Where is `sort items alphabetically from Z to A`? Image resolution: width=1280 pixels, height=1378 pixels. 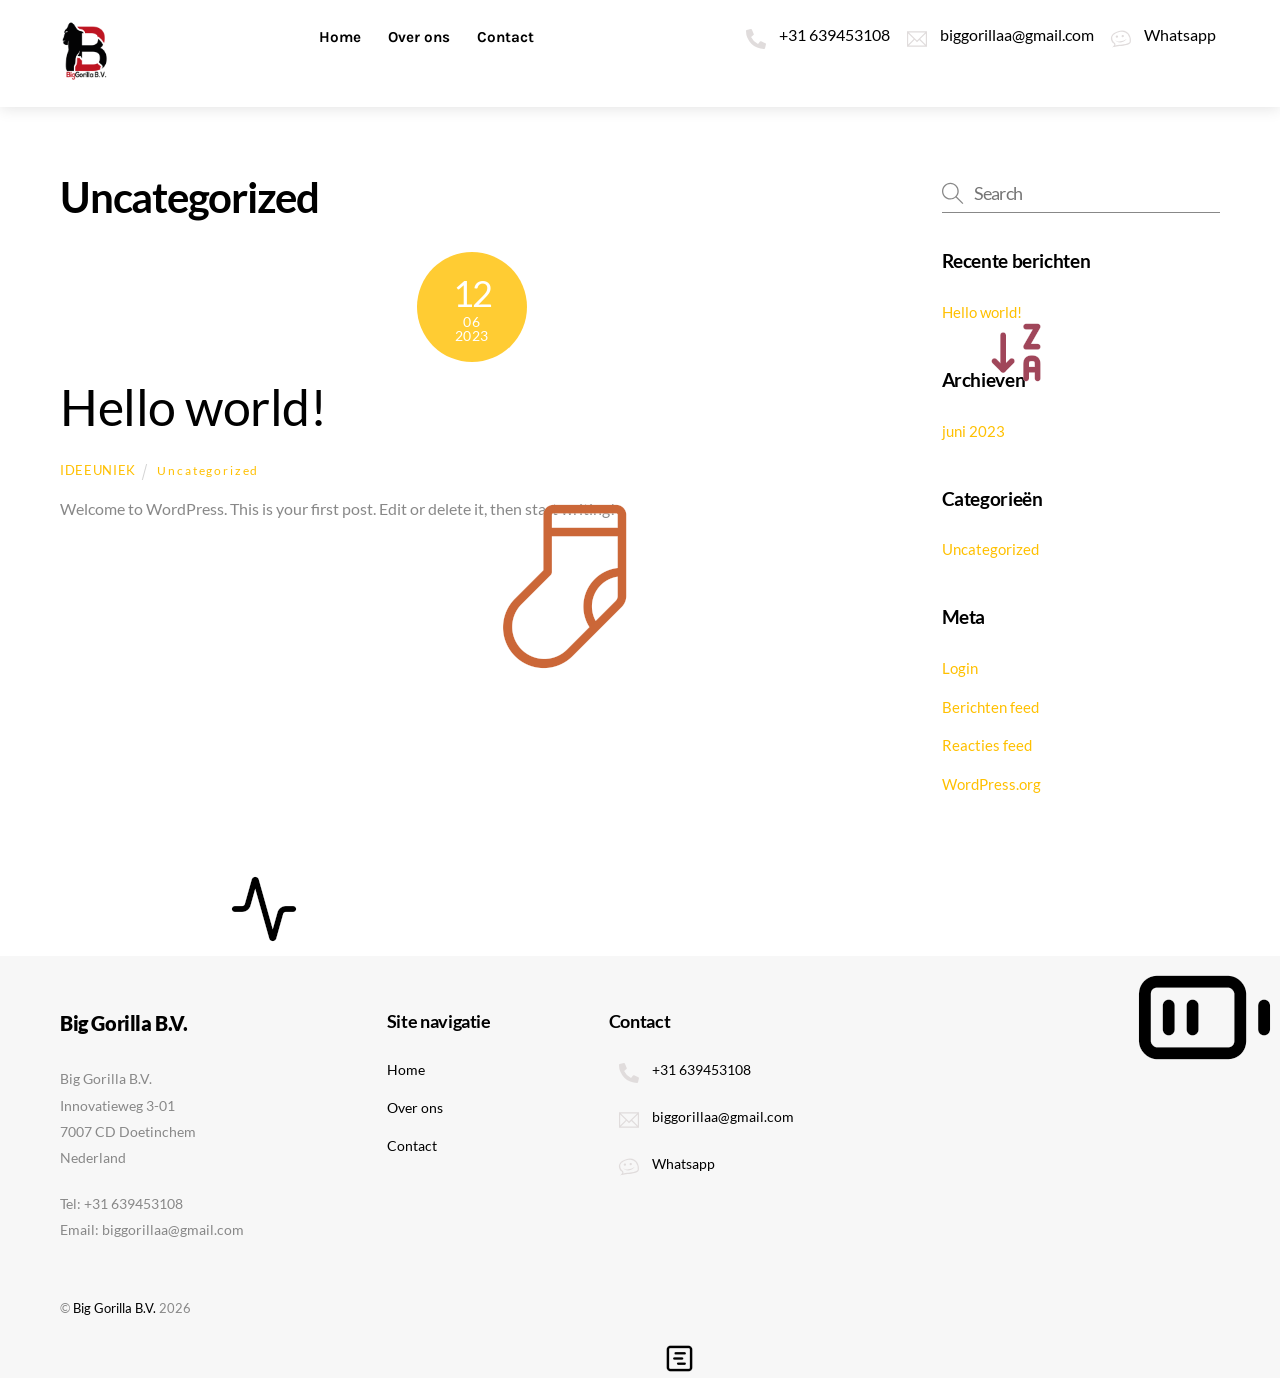
sort items alphabetically from Z to A is located at coordinates (1017, 352).